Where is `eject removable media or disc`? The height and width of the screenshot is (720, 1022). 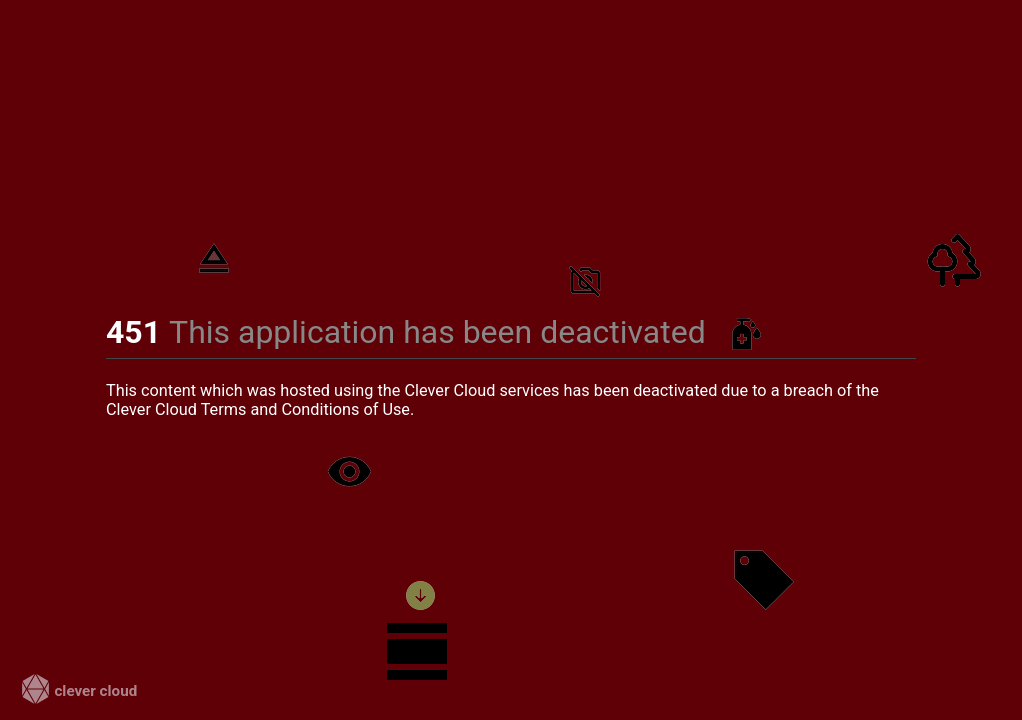 eject removable media or disc is located at coordinates (214, 258).